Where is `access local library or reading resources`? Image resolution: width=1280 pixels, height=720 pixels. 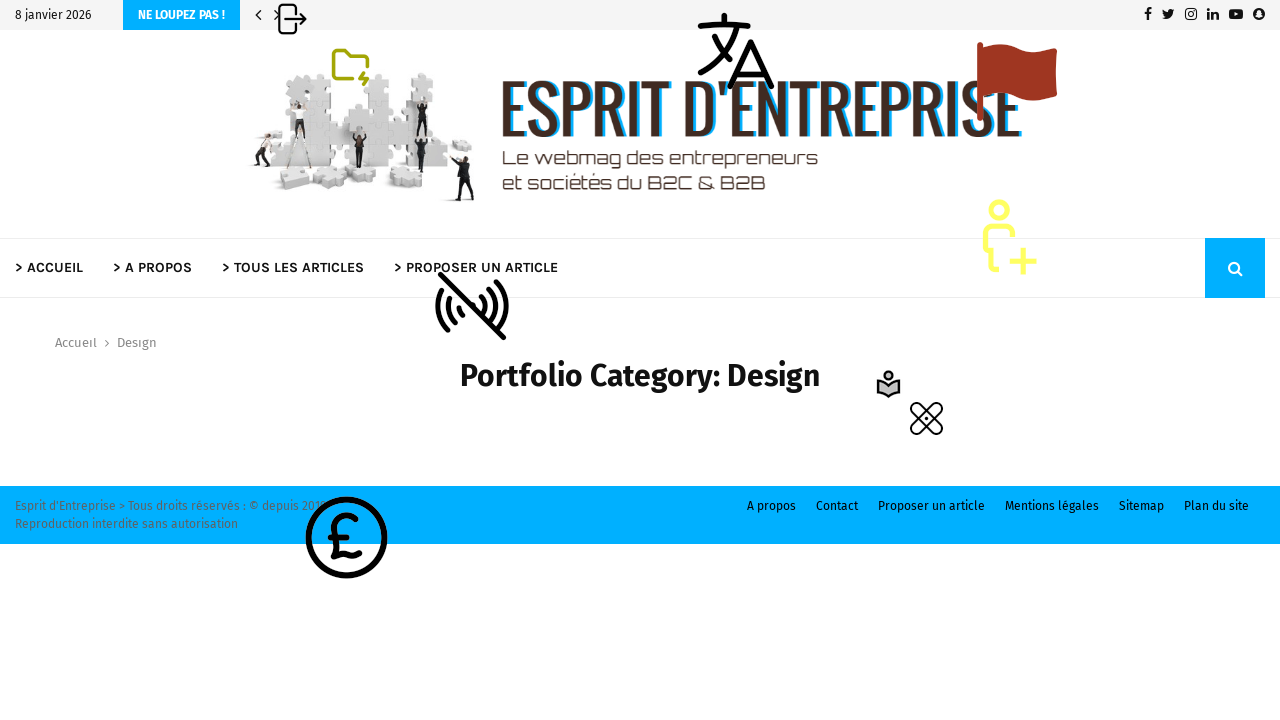
access local library or reading resources is located at coordinates (888, 384).